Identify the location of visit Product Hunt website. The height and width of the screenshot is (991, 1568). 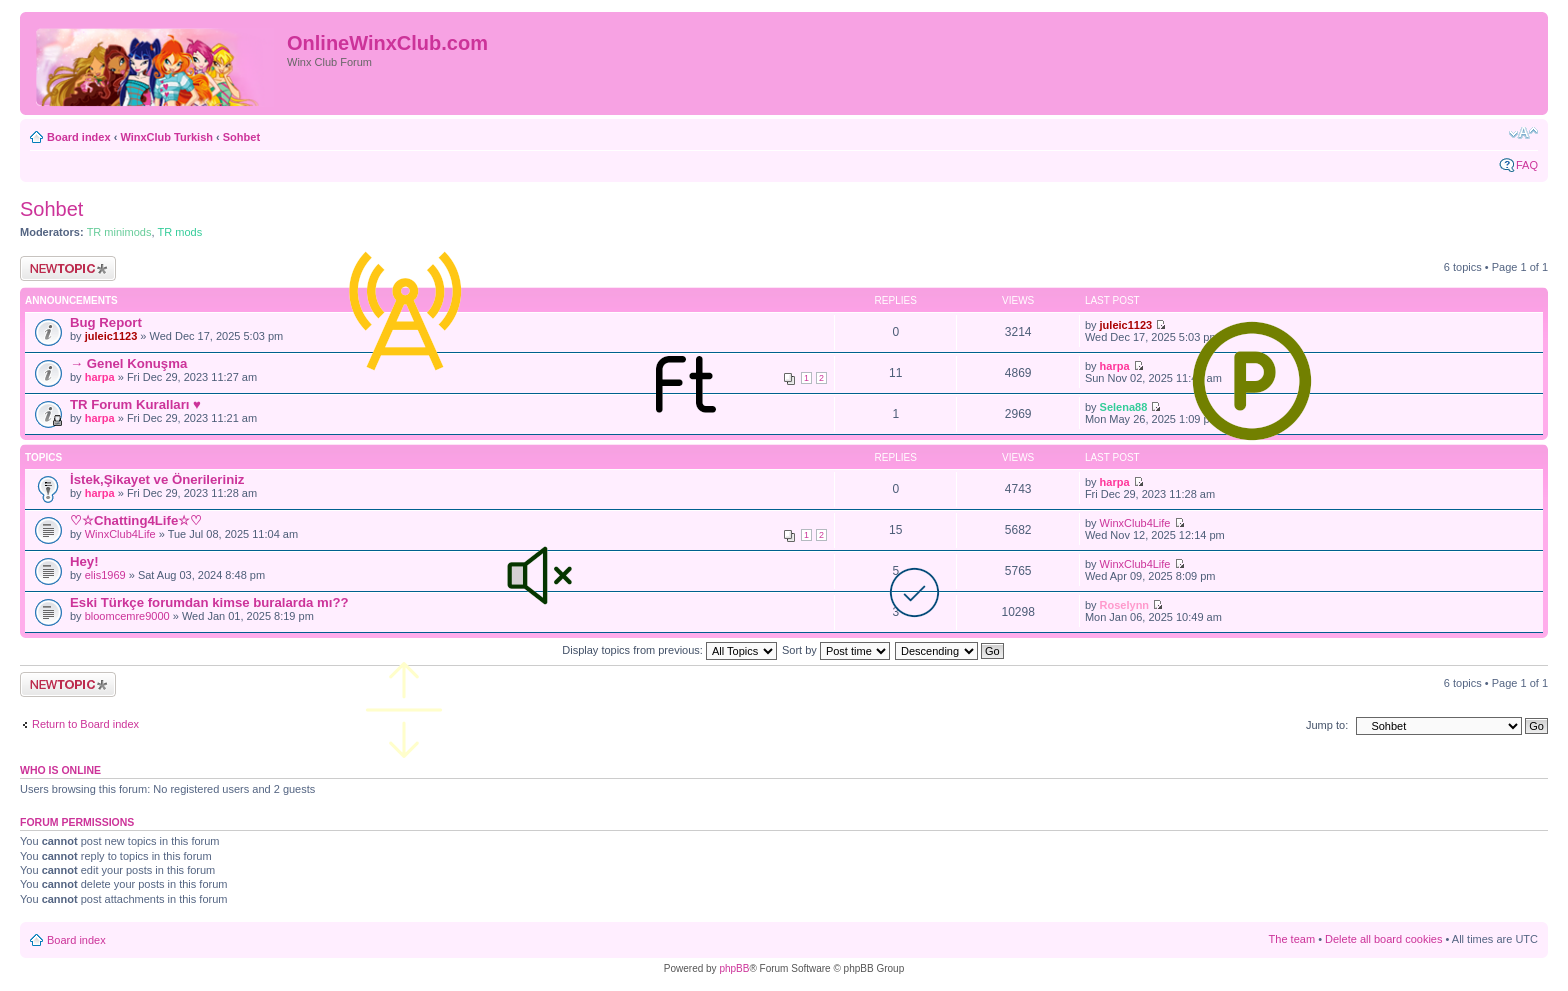
(1252, 381).